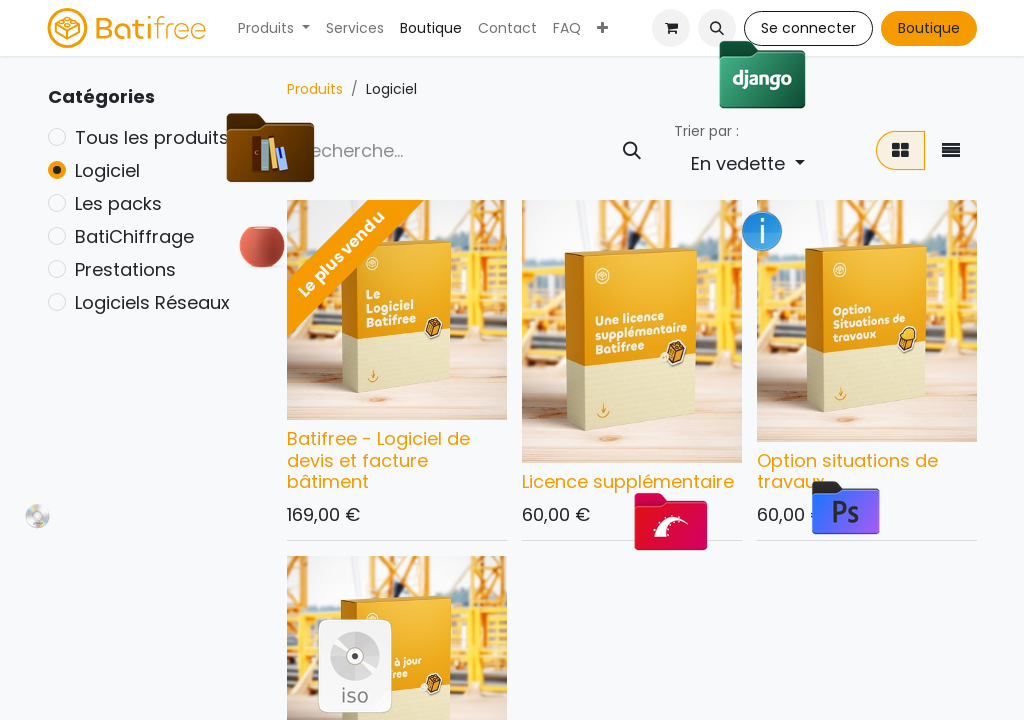  Describe the element at coordinates (670, 523) in the screenshot. I see `folder containing ruby on rails project files` at that location.